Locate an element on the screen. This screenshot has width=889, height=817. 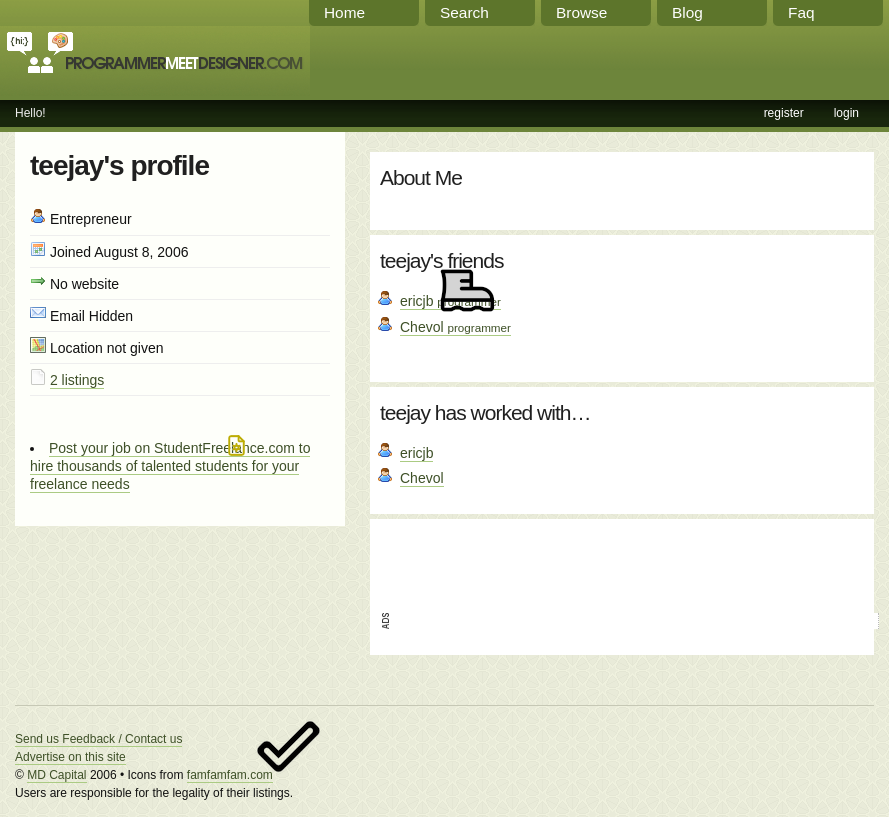
access file settings or preferences is located at coordinates (236, 445).